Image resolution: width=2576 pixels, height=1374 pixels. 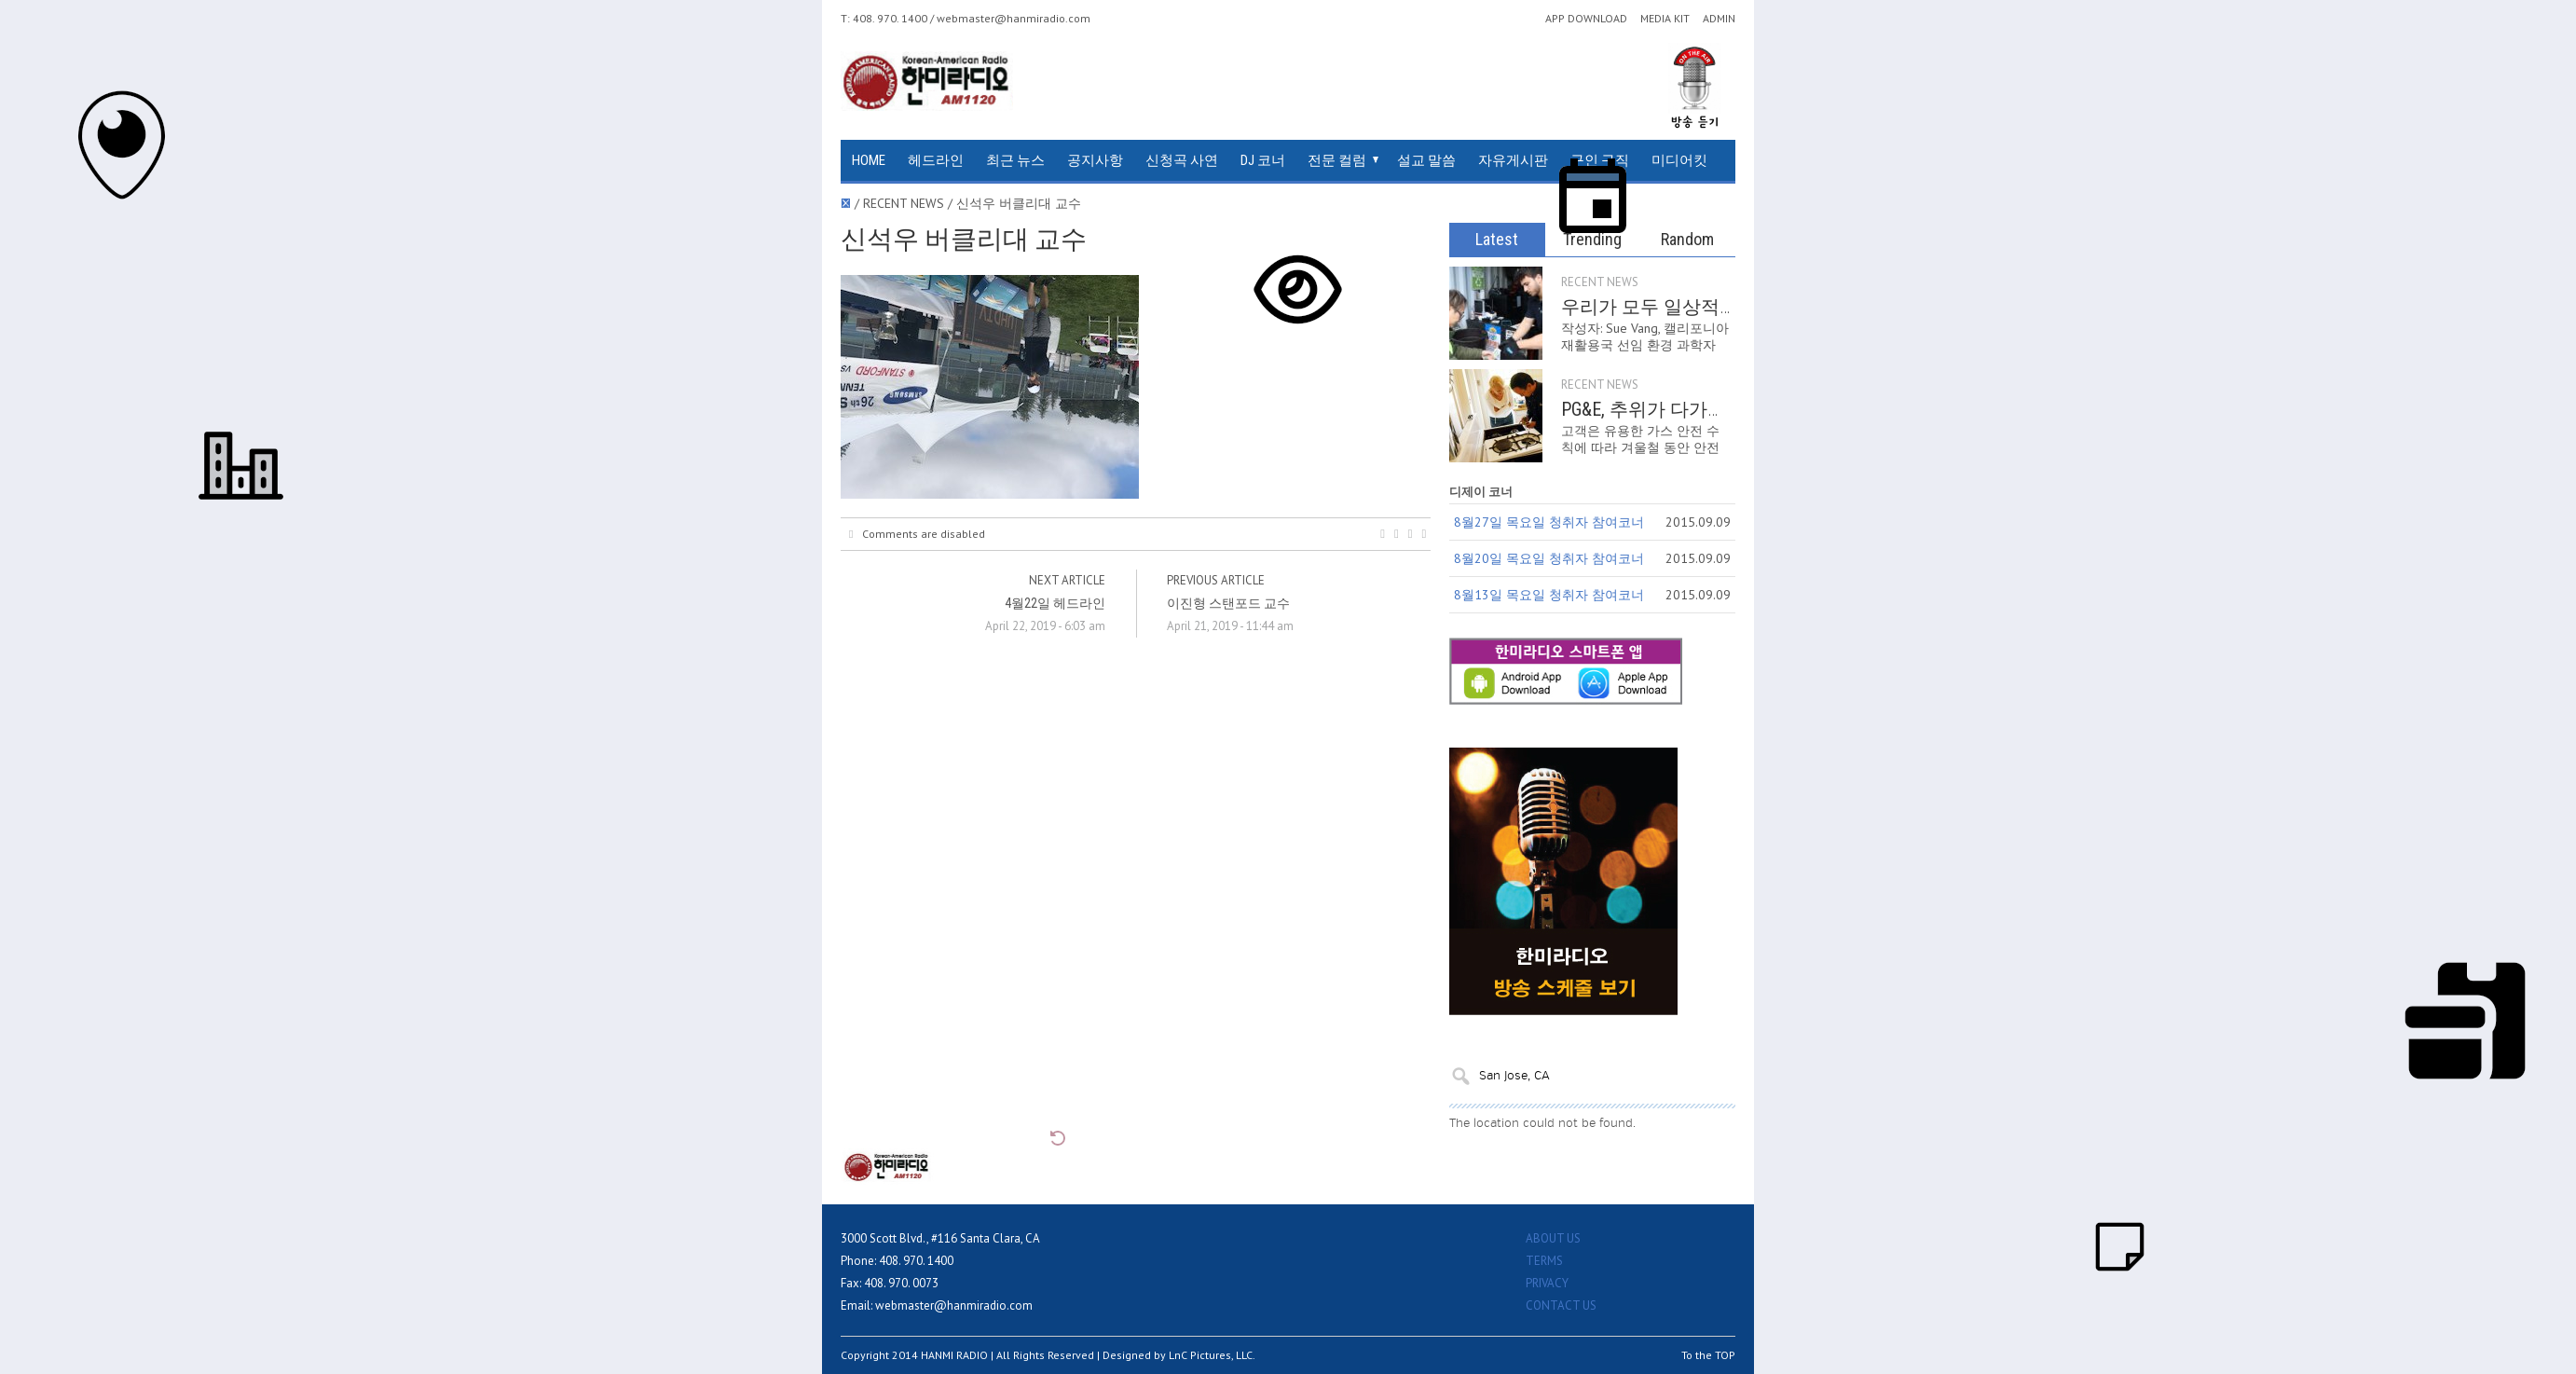 I want to click on undo last action, so click(x=1058, y=1138).